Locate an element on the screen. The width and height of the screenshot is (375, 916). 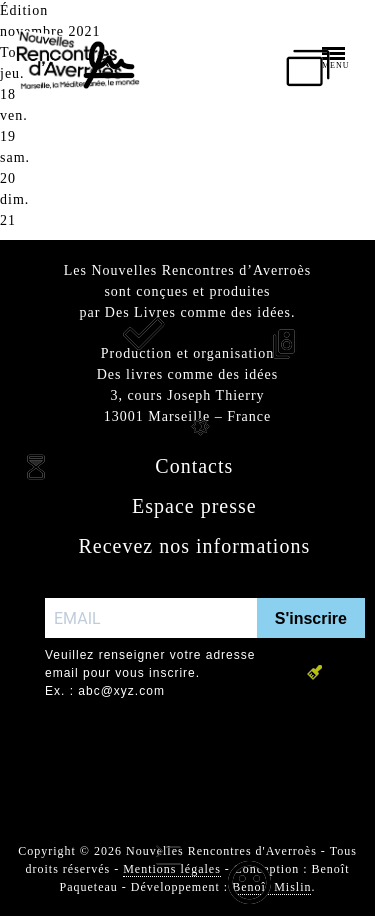
view stacked cards or layers is located at coordinates (308, 68).